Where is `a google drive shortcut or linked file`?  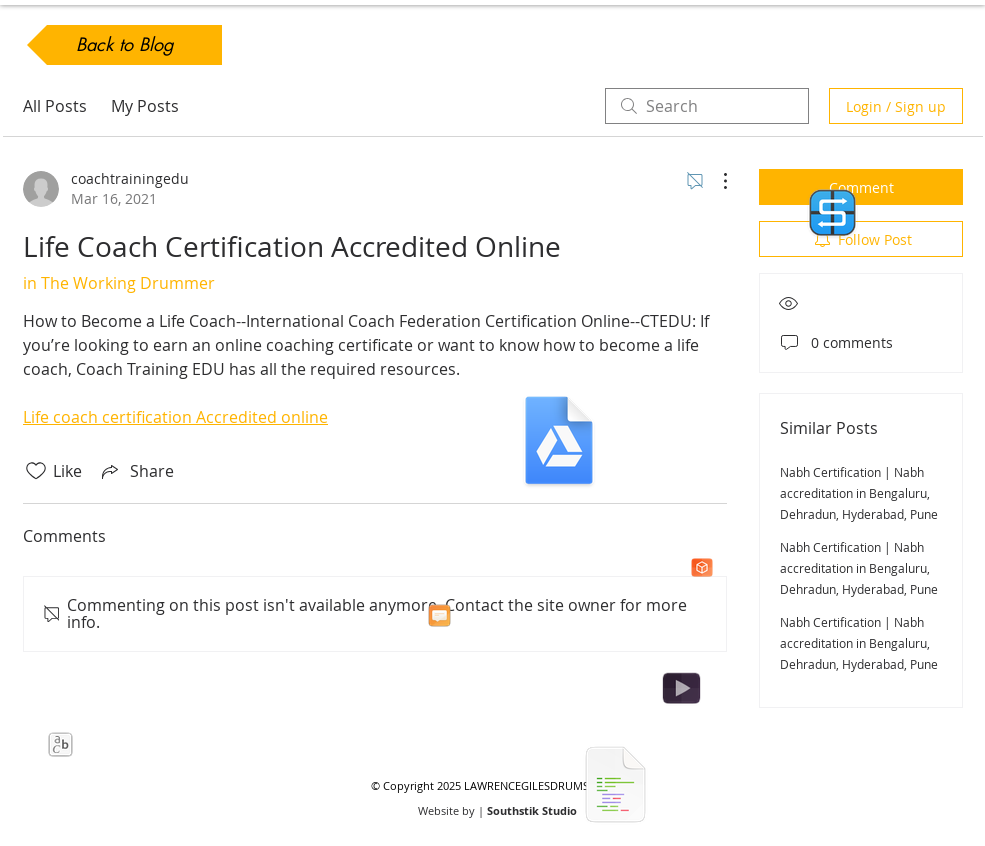
a google drive shortcut or linked file is located at coordinates (559, 442).